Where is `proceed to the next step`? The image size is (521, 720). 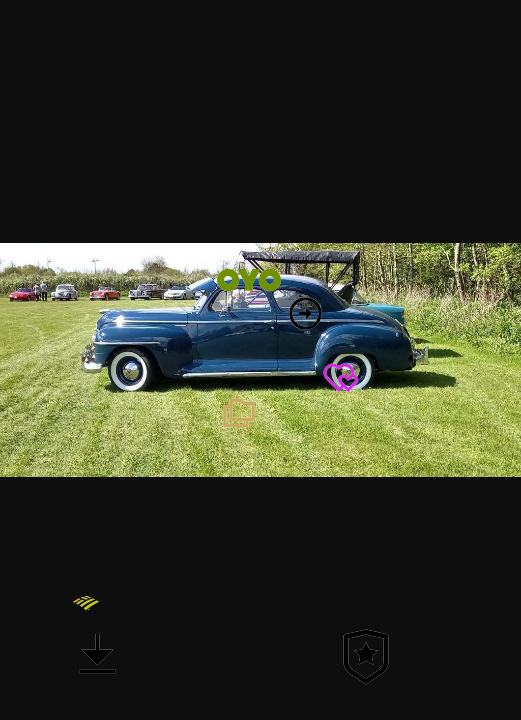
proceed to the next step is located at coordinates (305, 313).